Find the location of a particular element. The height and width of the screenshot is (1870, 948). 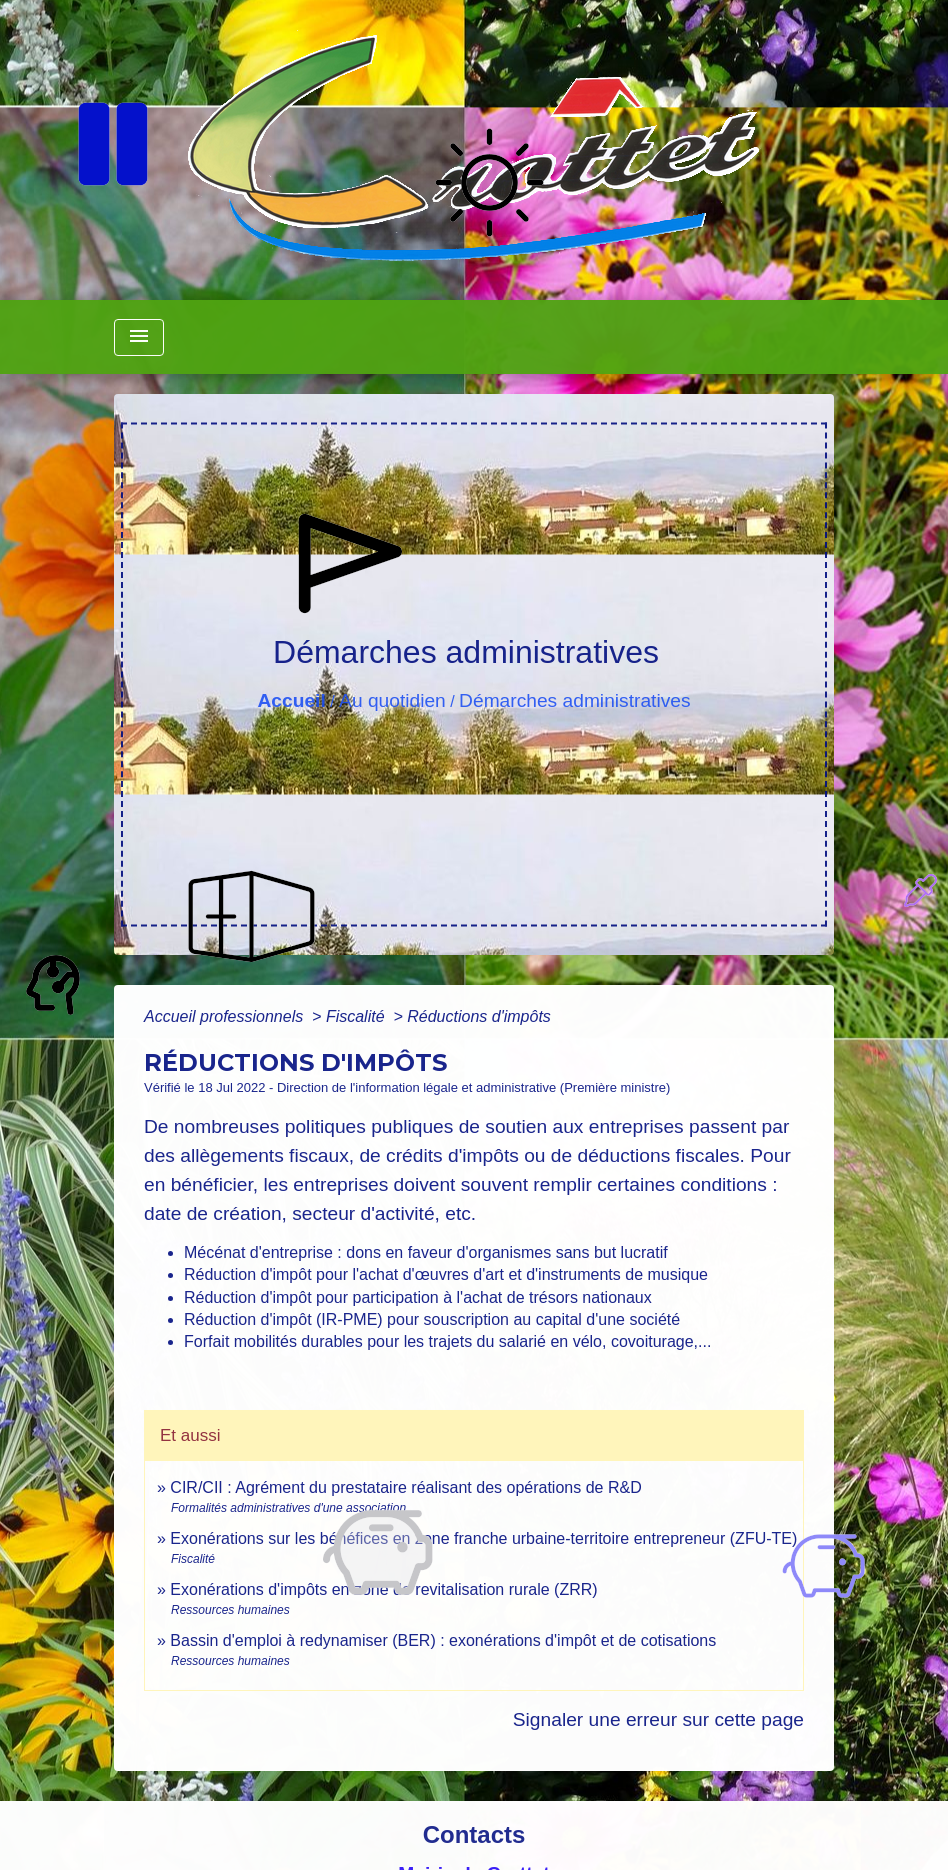

view shipping or freight details is located at coordinates (251, 916).